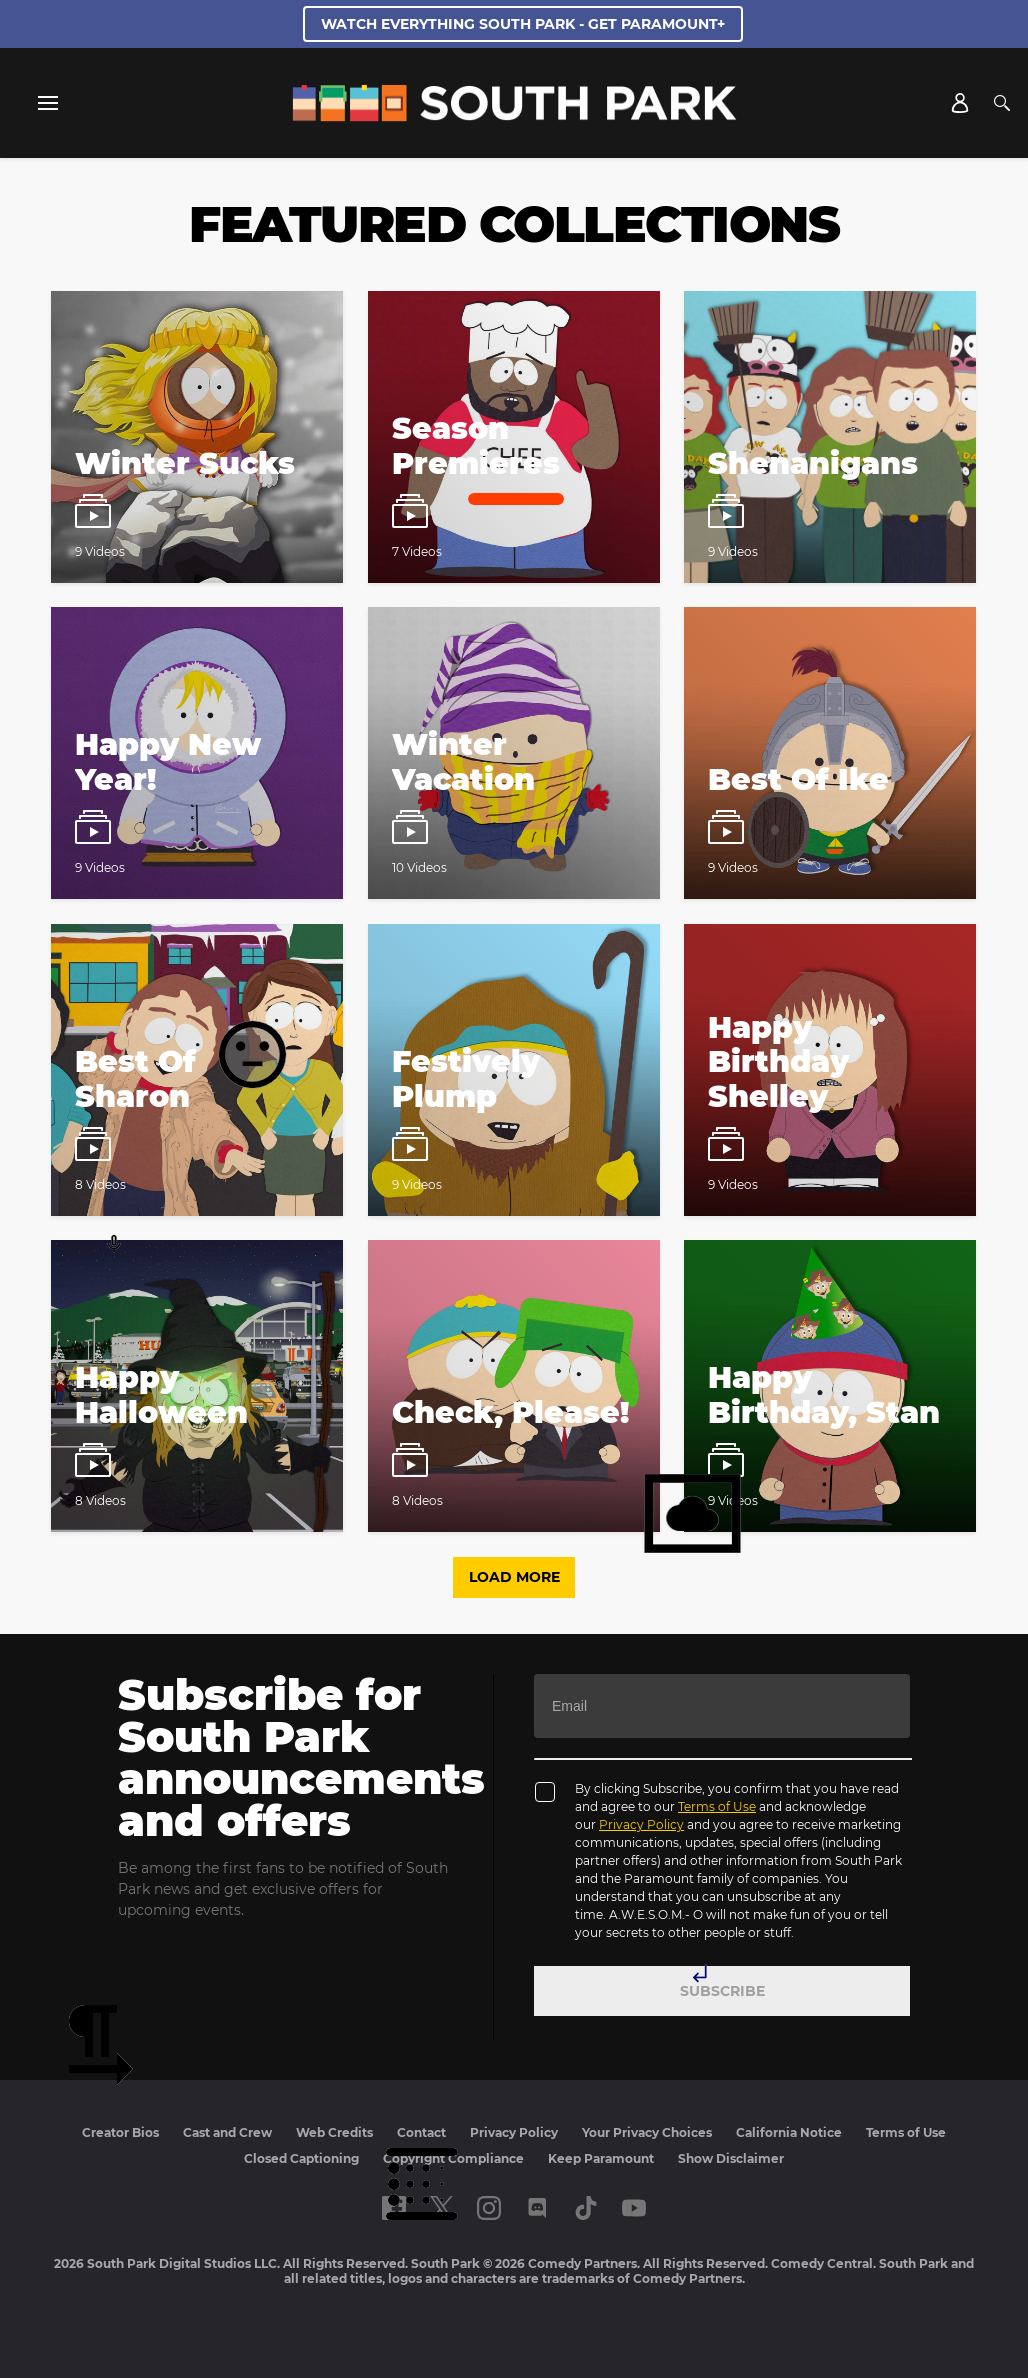 The height and width of the screenshot is (2378, 1028). I want to click on apply linear blur effect to image, so click(422, 2184).